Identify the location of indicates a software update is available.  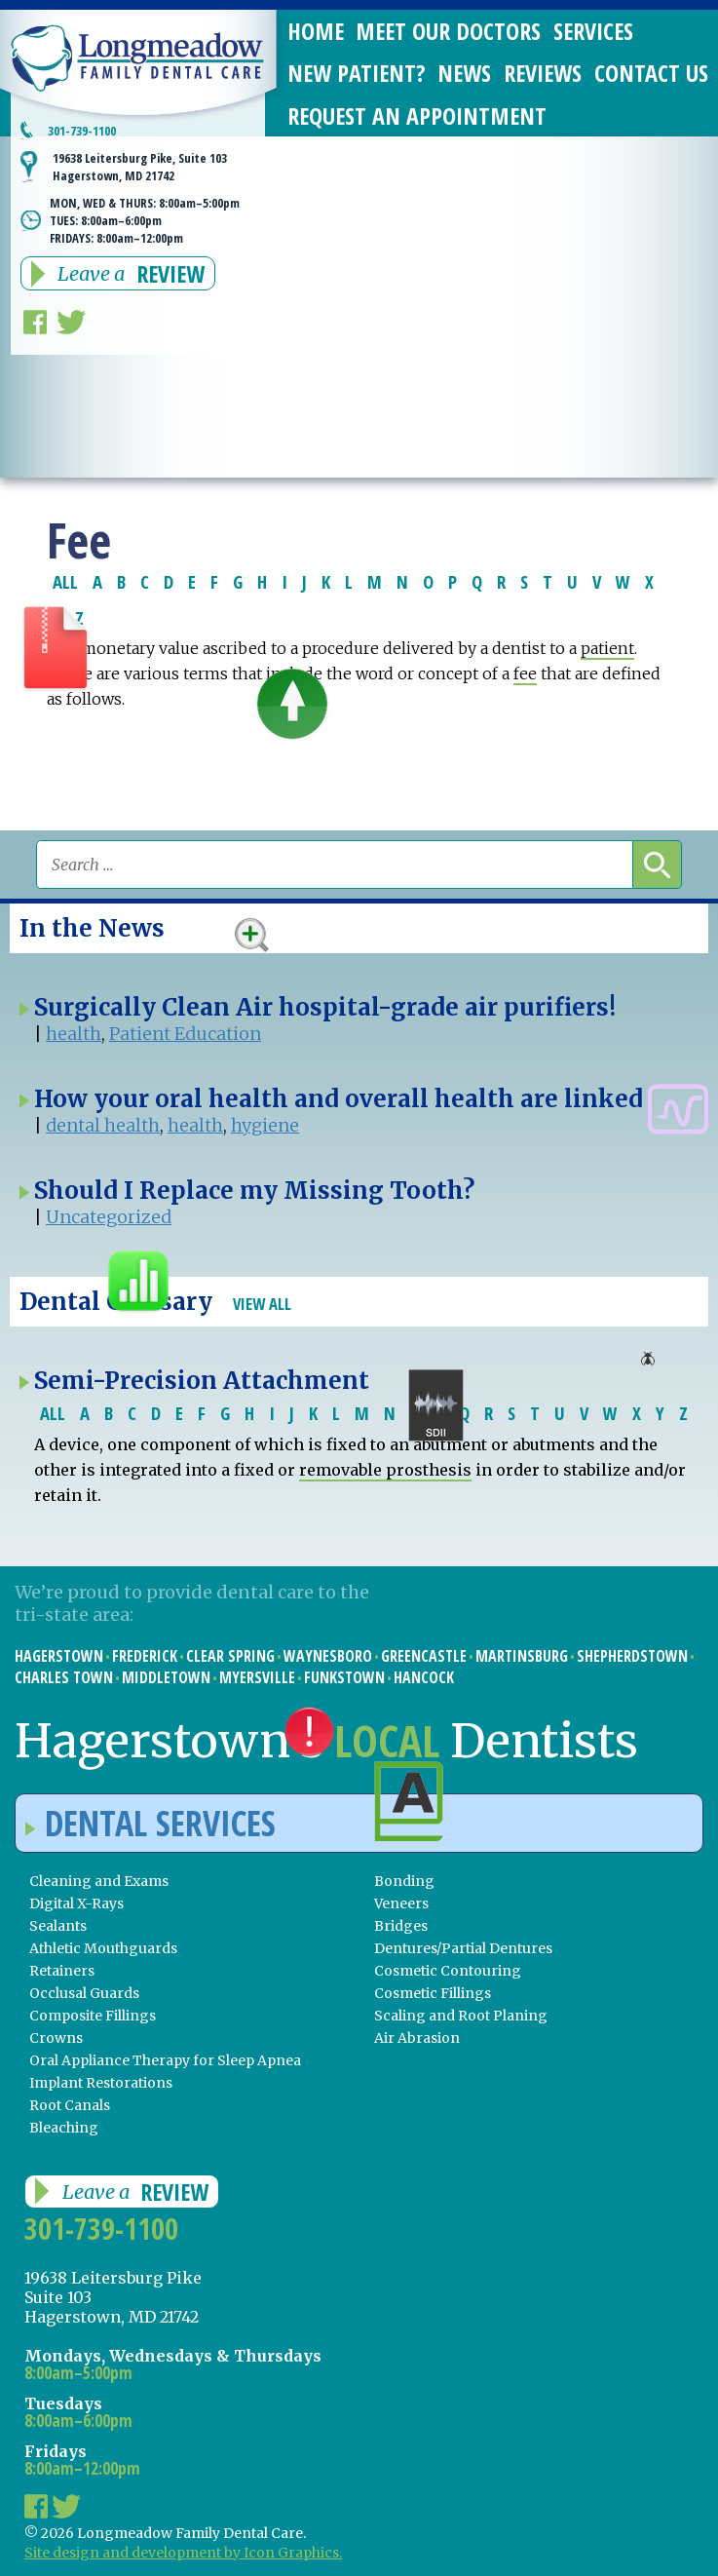
(292, 704).